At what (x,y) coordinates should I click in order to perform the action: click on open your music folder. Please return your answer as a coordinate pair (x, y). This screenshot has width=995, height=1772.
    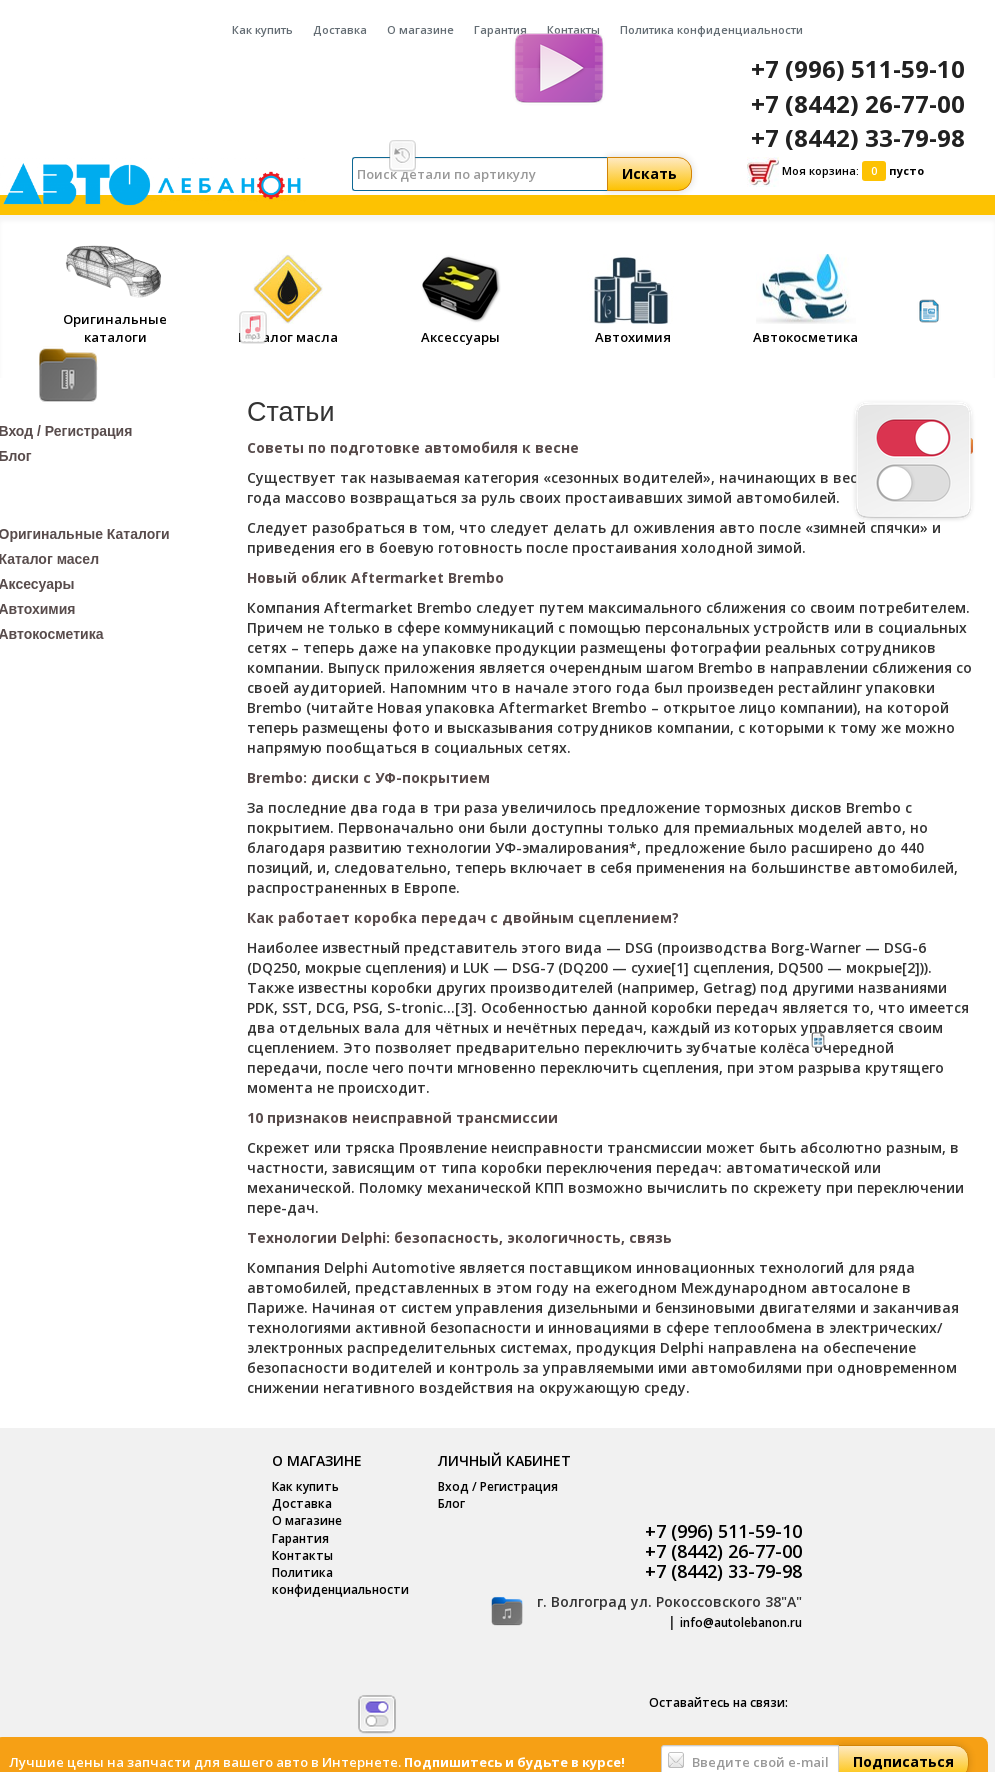
    Looking at the image, I should click on (507, 1611).